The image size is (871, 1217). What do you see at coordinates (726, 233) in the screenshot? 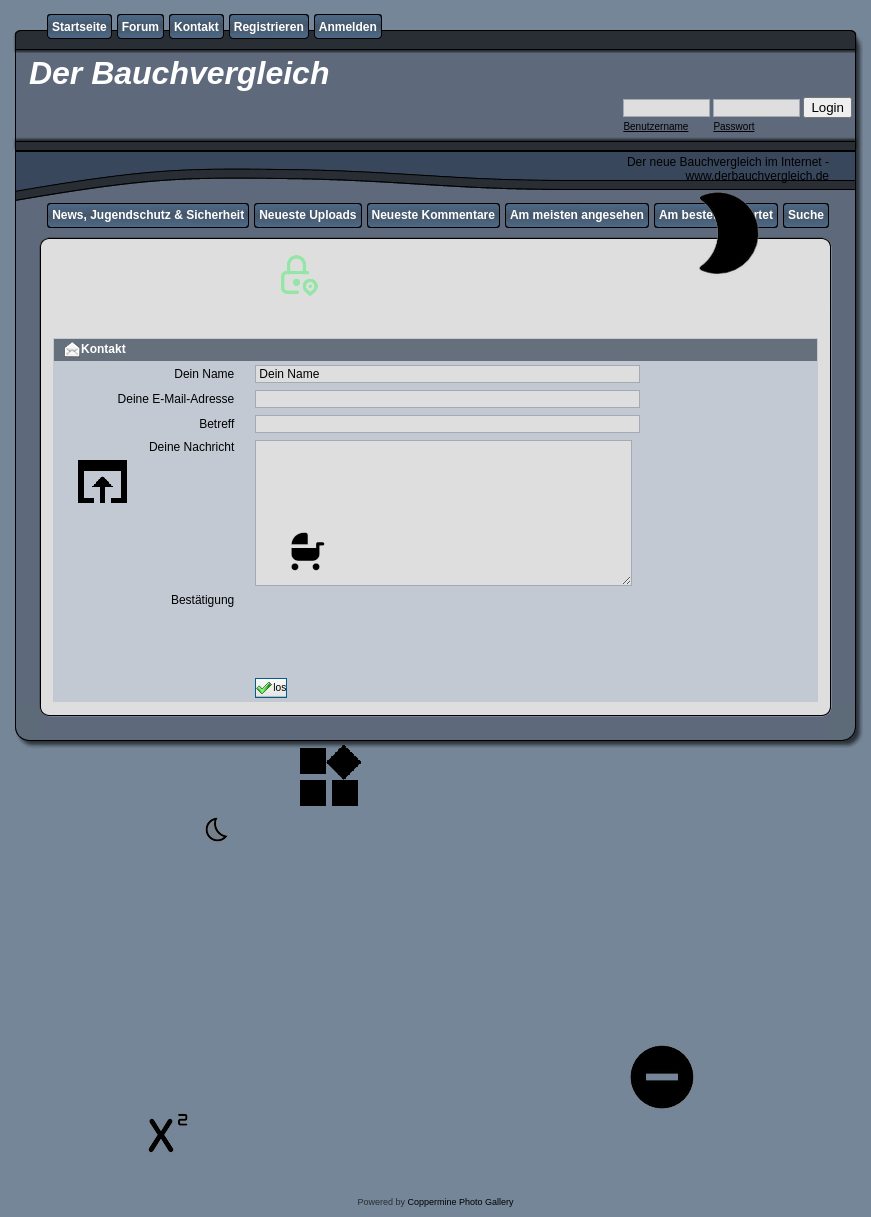
I see `toggle dark mode or night theme` at bounding box center [726, 233].